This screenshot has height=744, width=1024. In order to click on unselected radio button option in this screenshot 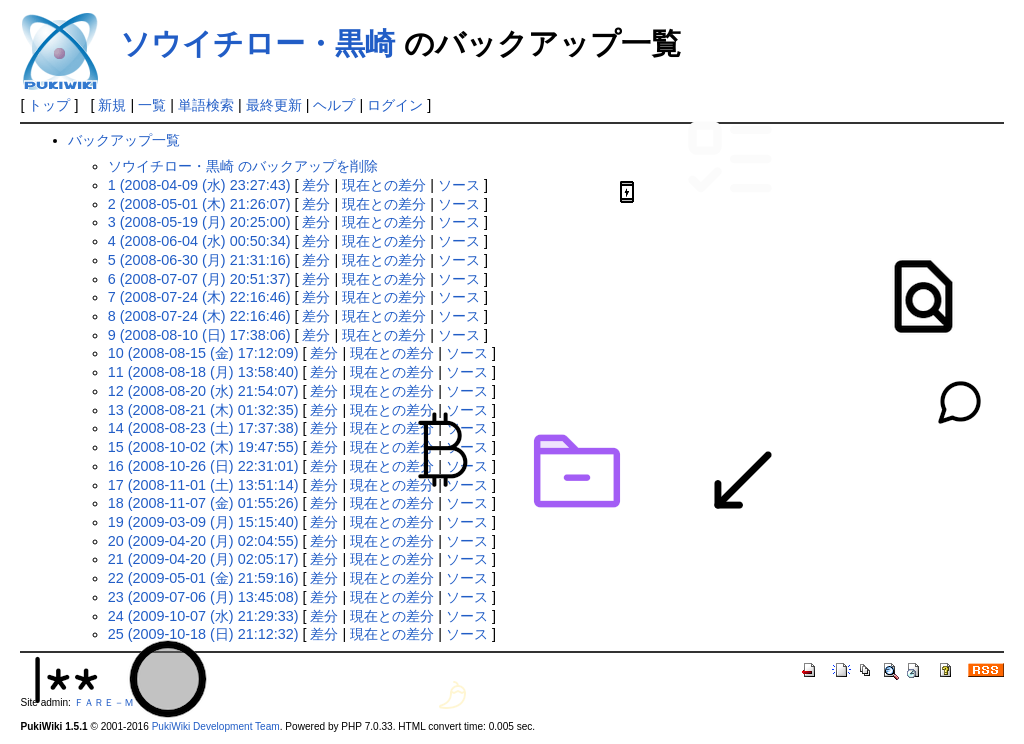, I will do `click(168, 679)`.